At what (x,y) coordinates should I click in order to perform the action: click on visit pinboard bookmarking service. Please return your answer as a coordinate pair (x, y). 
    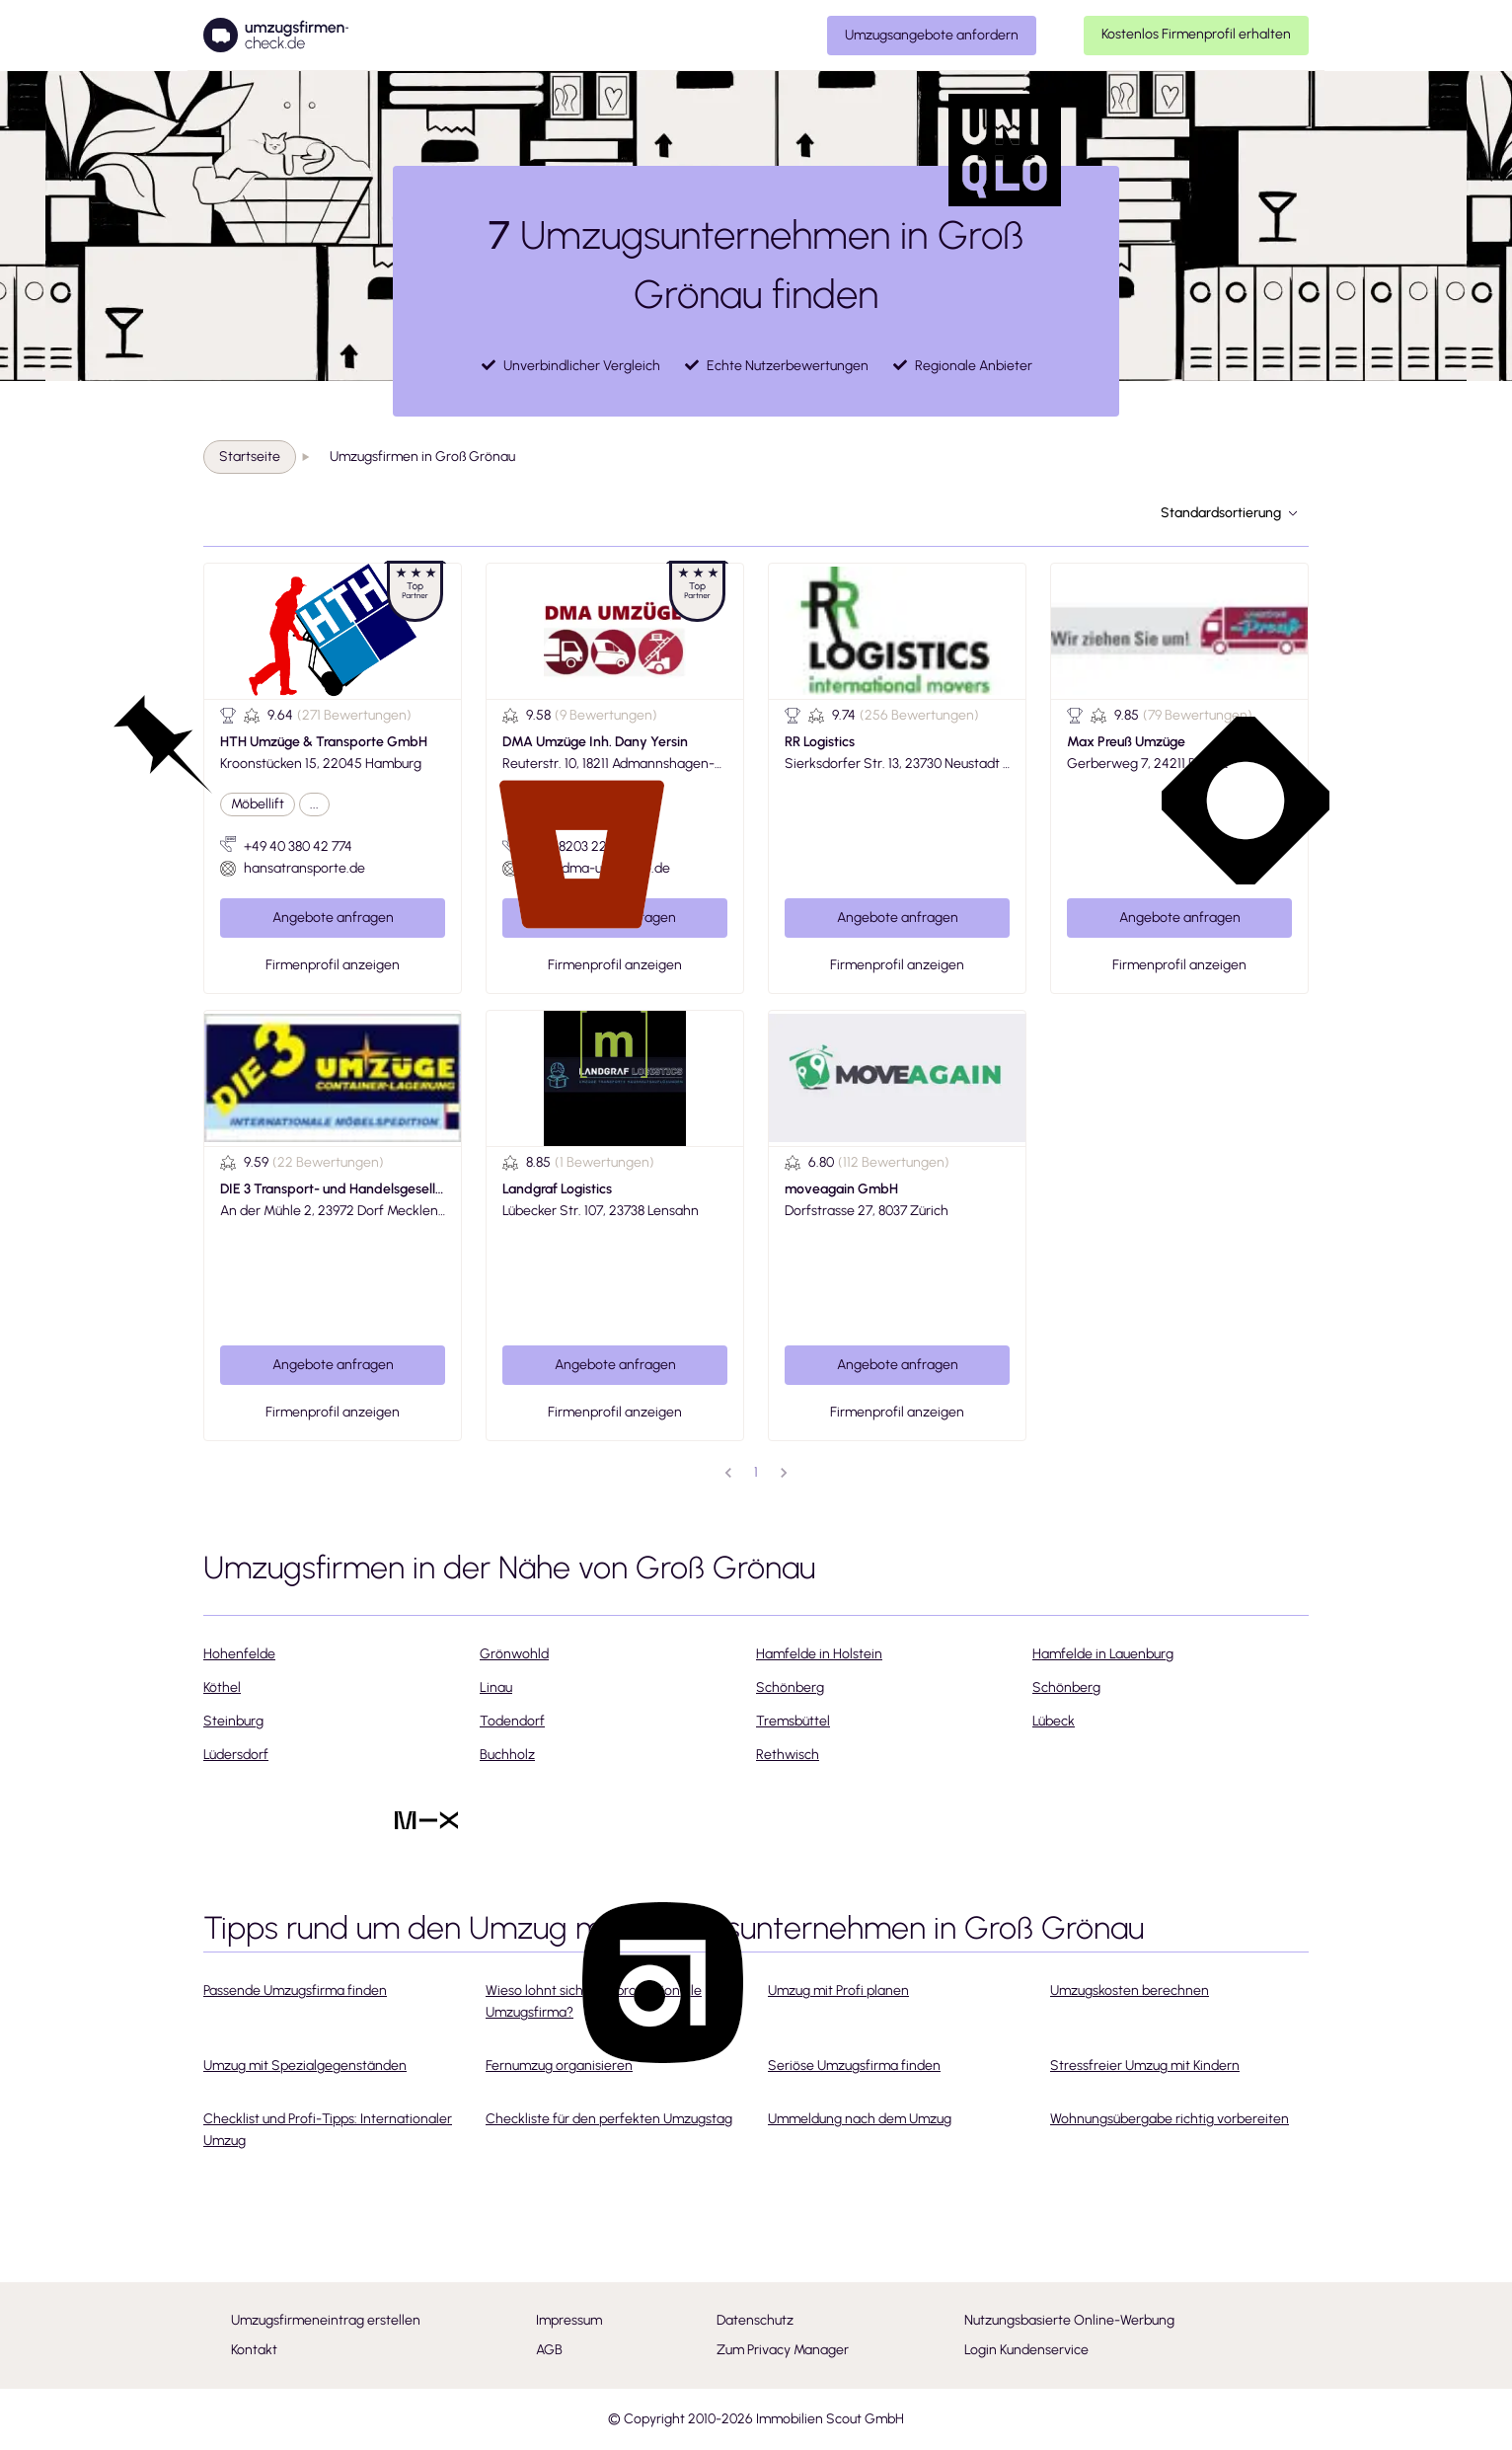
    Looking at the image, I should click on (163, 744).